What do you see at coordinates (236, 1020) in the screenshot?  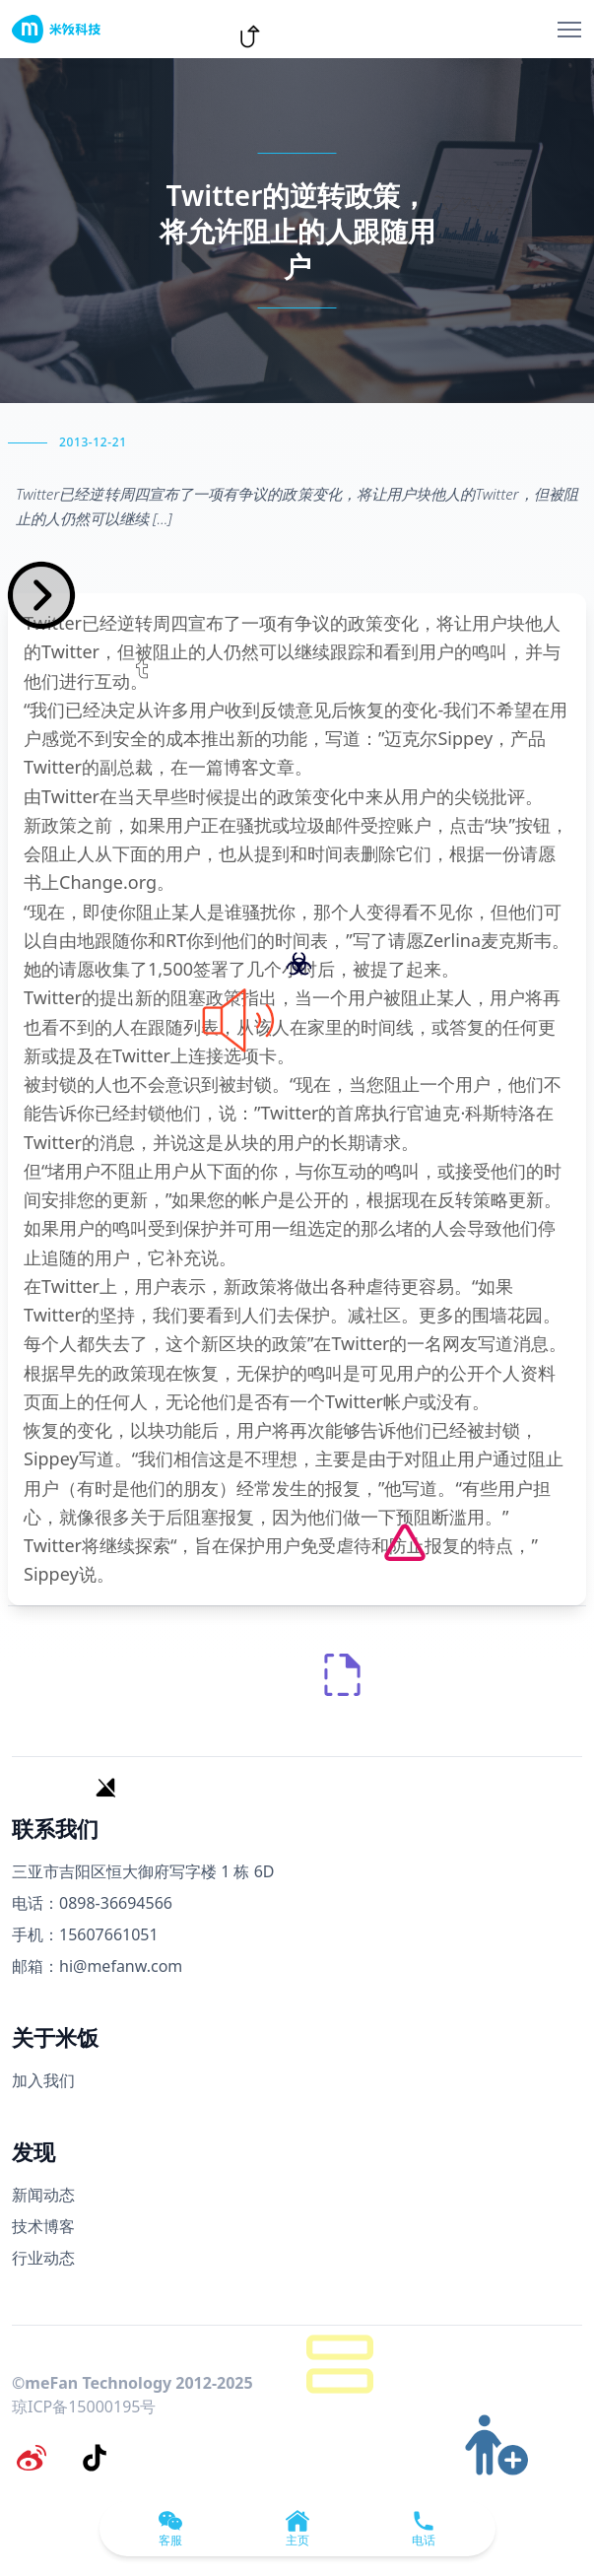 I see `increase or adjust volume level` at bounding box center [236, 1020].